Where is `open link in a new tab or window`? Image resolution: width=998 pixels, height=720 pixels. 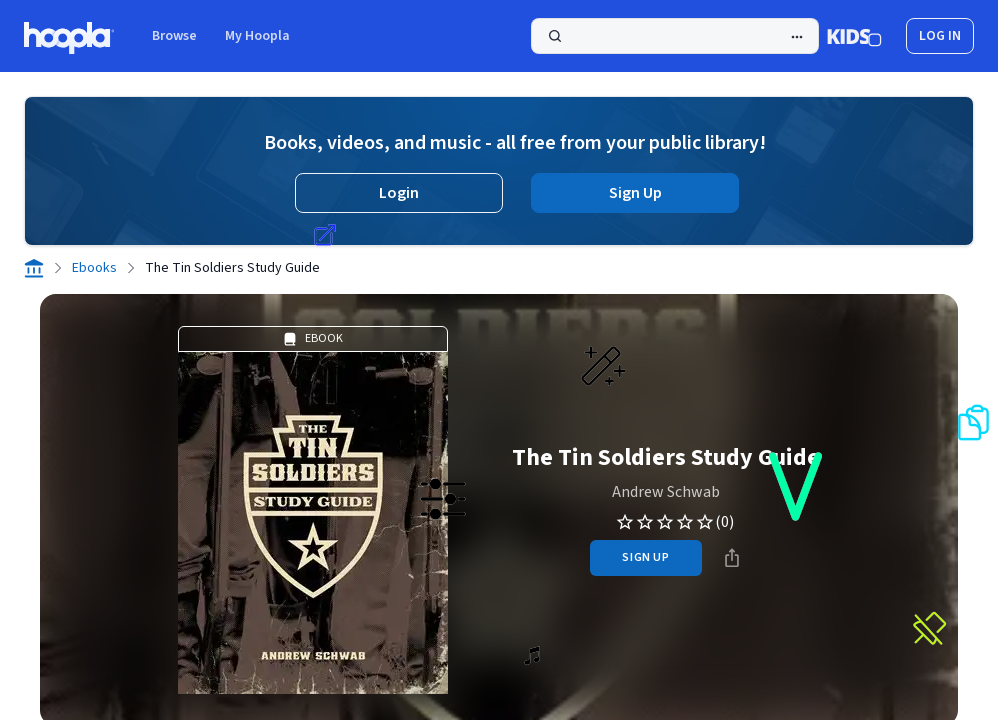 open link in a new tab or window is located at coordinates (325, 235).